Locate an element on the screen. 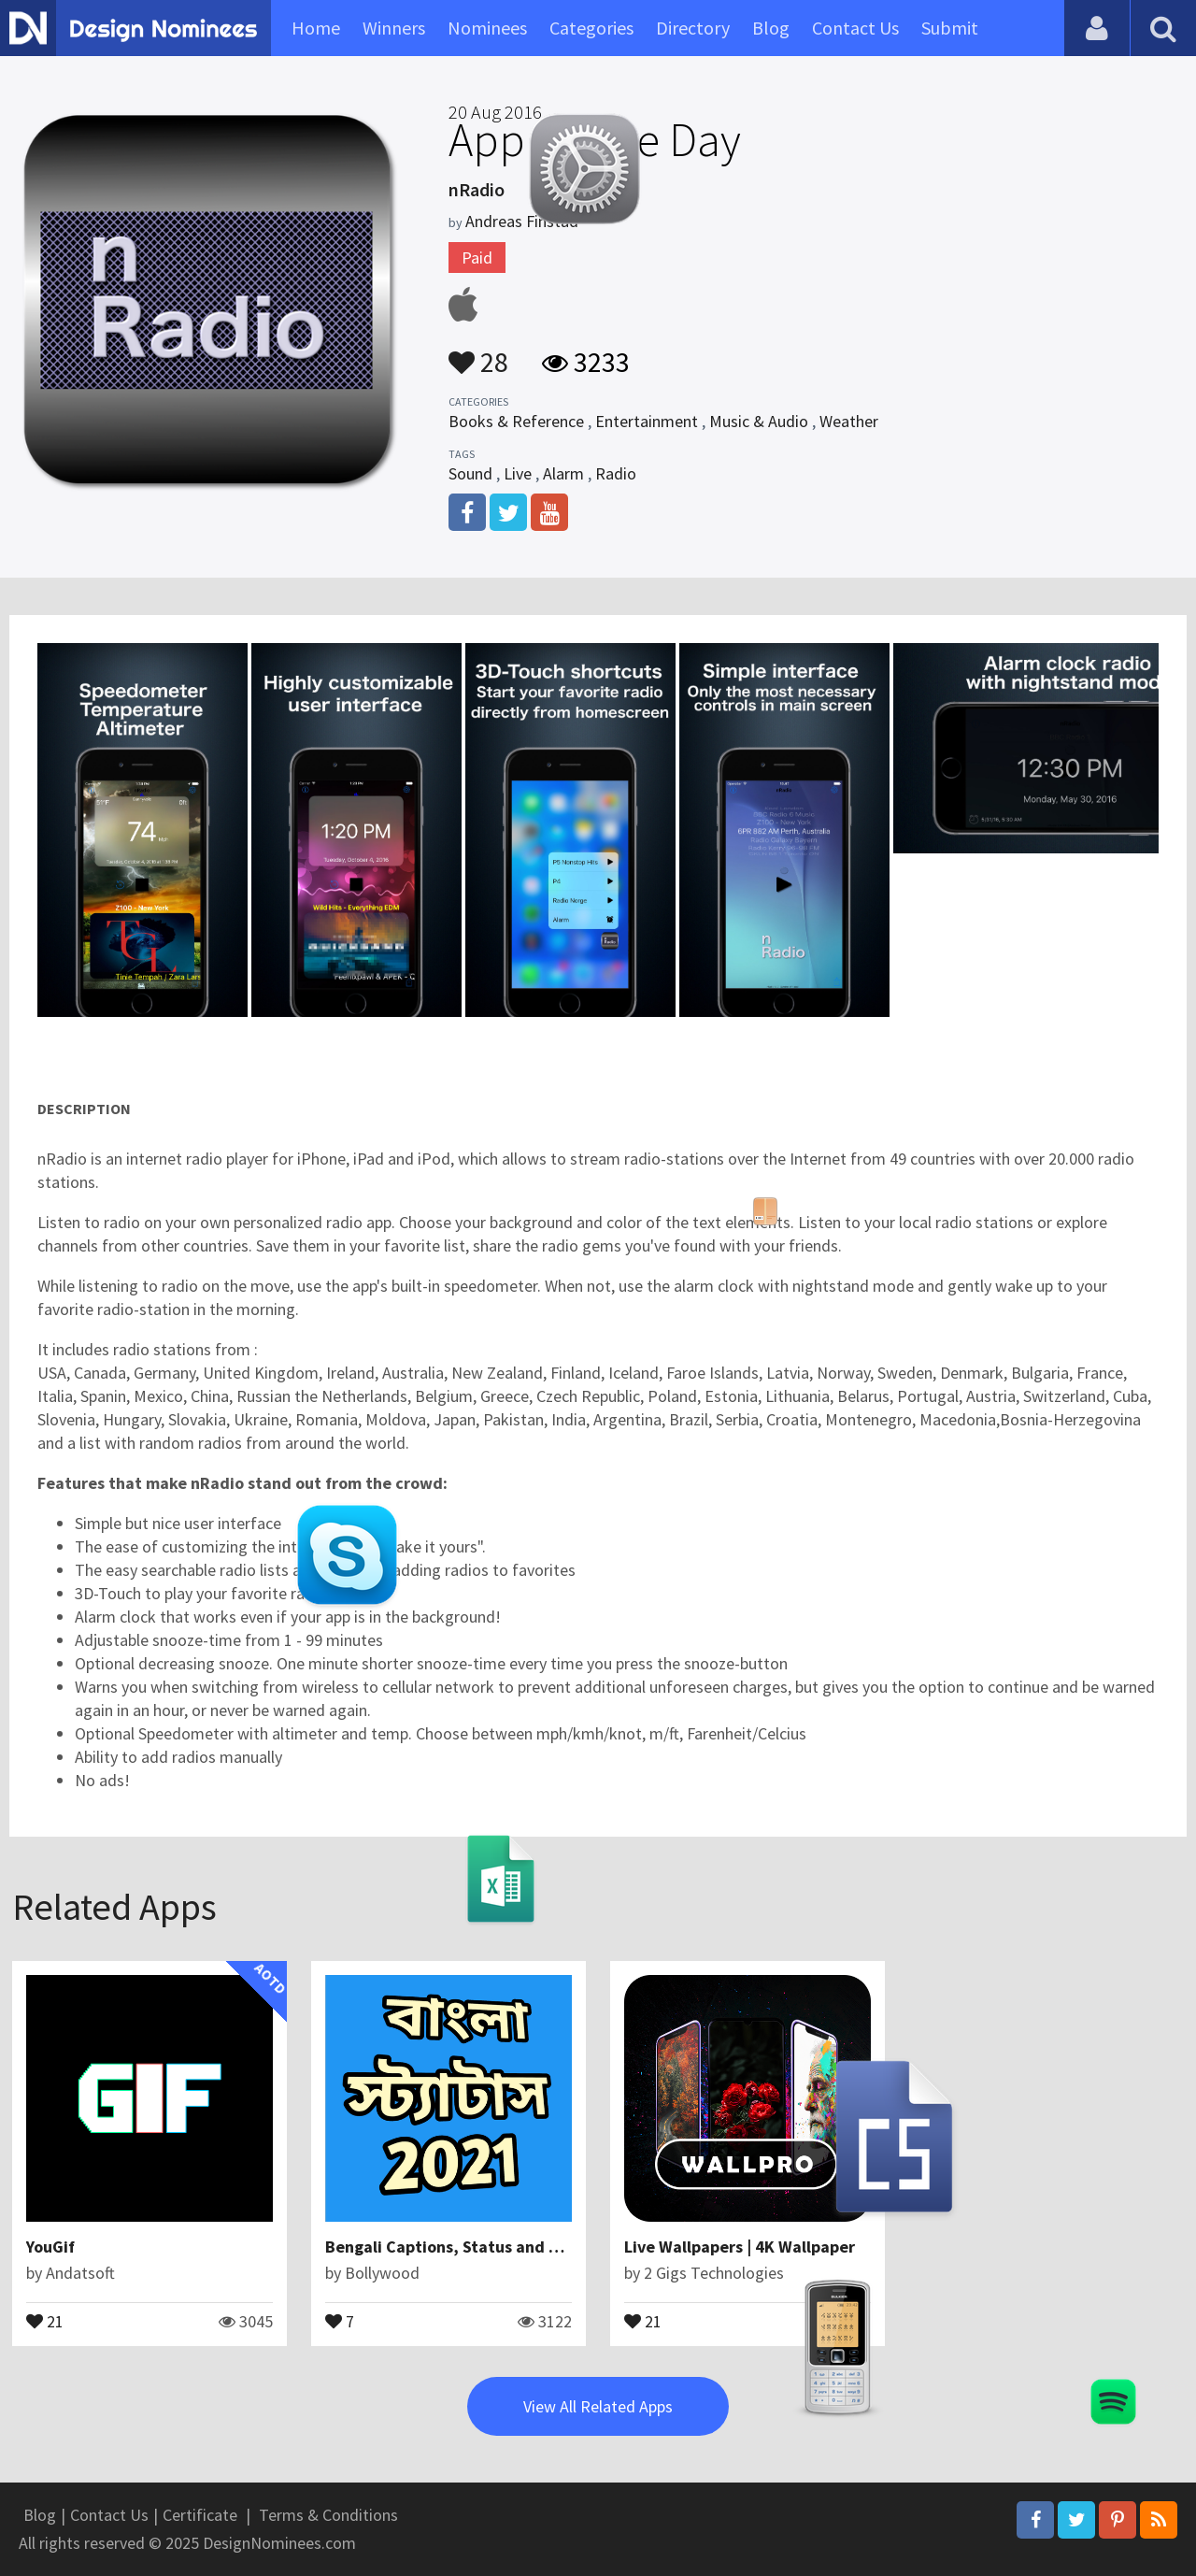  a CoffeeScript source code file is located at coordinates (894, 2140).